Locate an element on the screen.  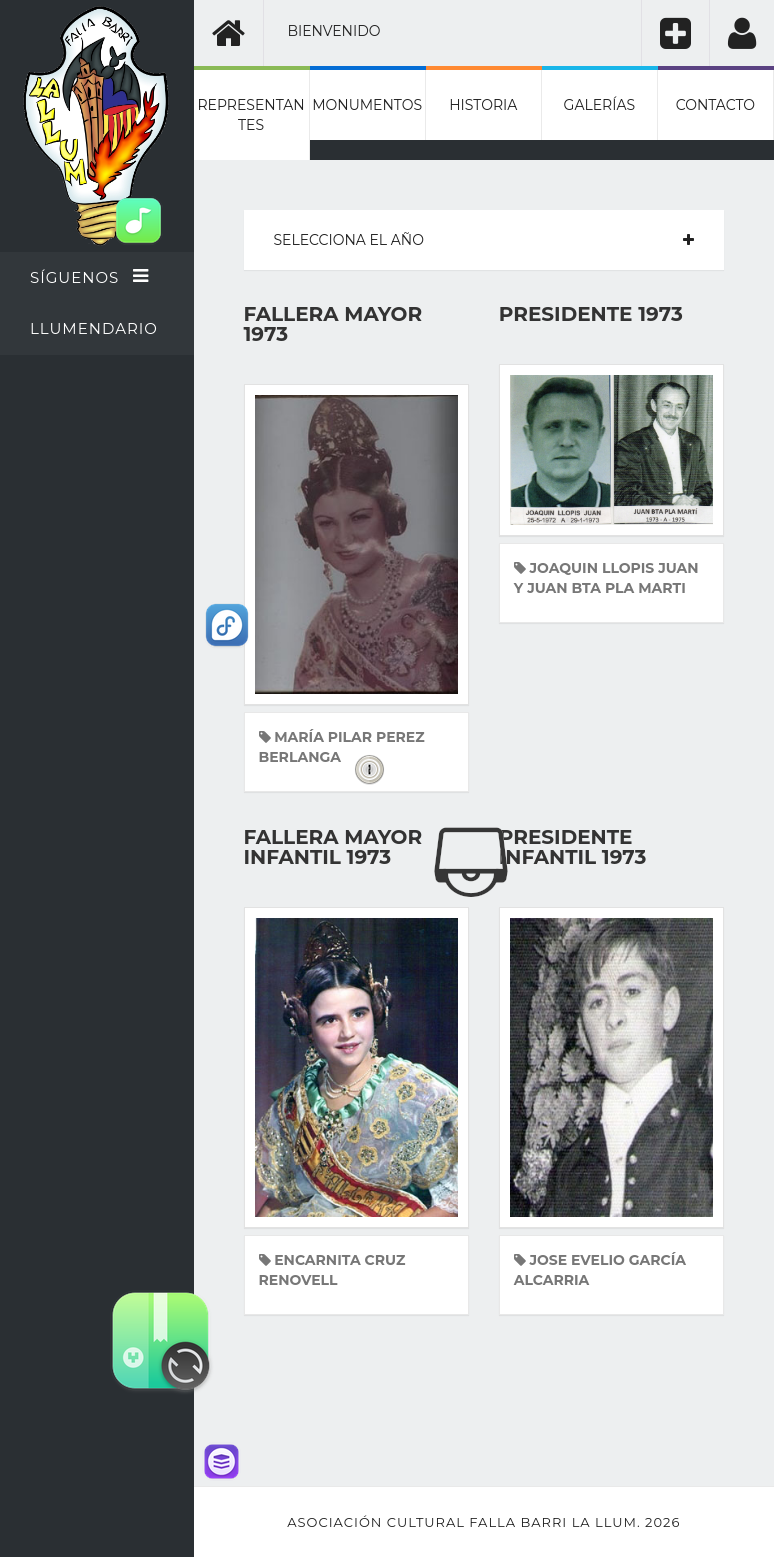
open yast system update manager is located at coordinates (160, 1340).